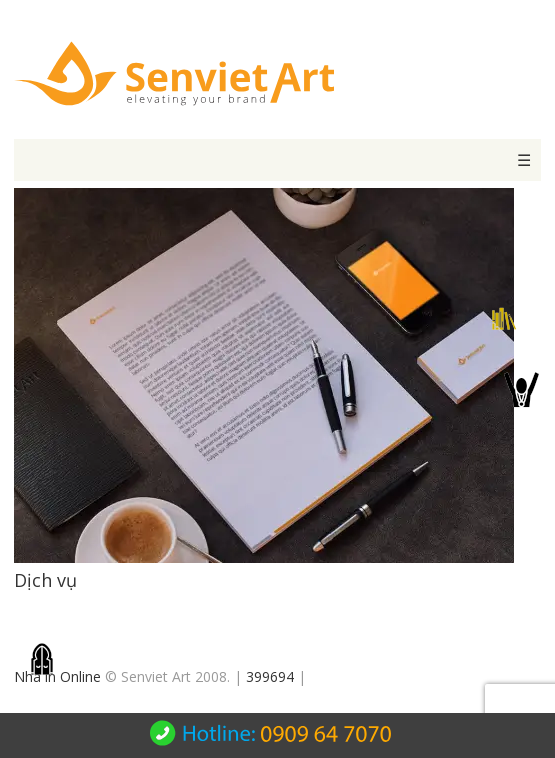 Image resolution: width=555 pixels, height=758 pixels. What do you see at coordinates (504, 318) in the screenshot?
I see `access your library or book collection` at bounding box center [504, 318].